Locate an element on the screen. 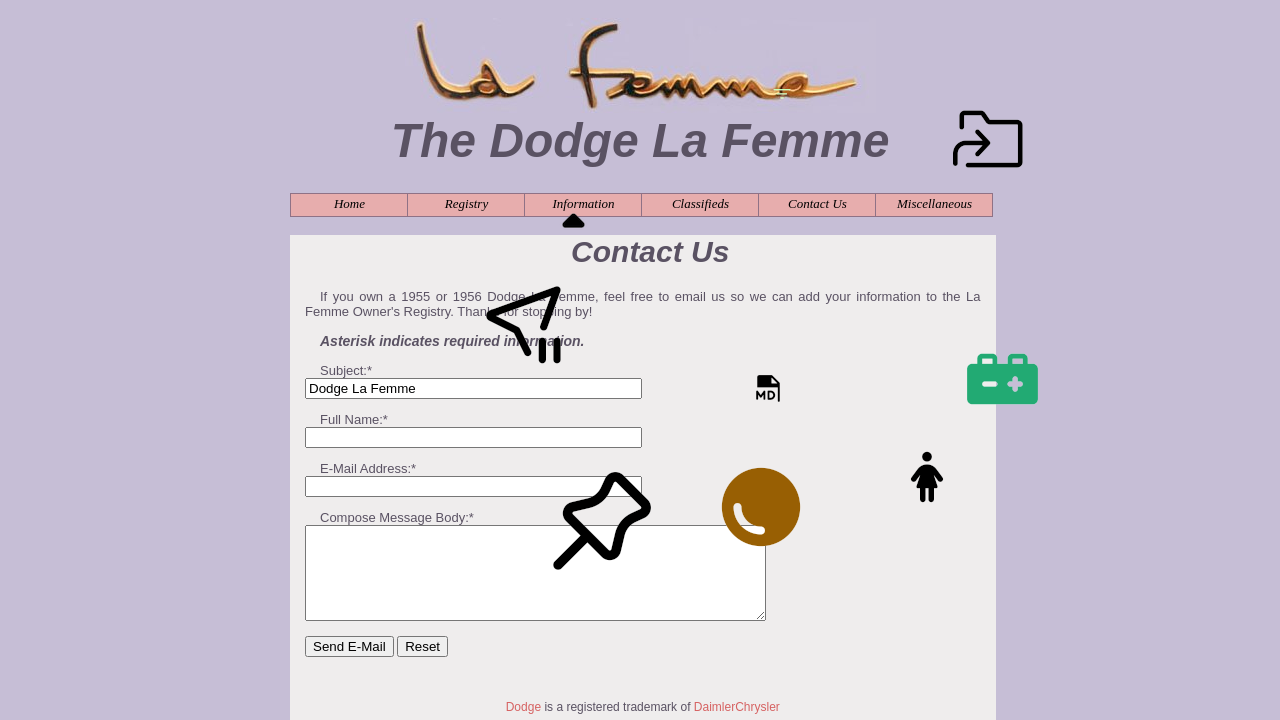 This screenshot has width=1280, height=720. apply inner shadow effect to bottom-left corner is located at coordinates (761, 507).